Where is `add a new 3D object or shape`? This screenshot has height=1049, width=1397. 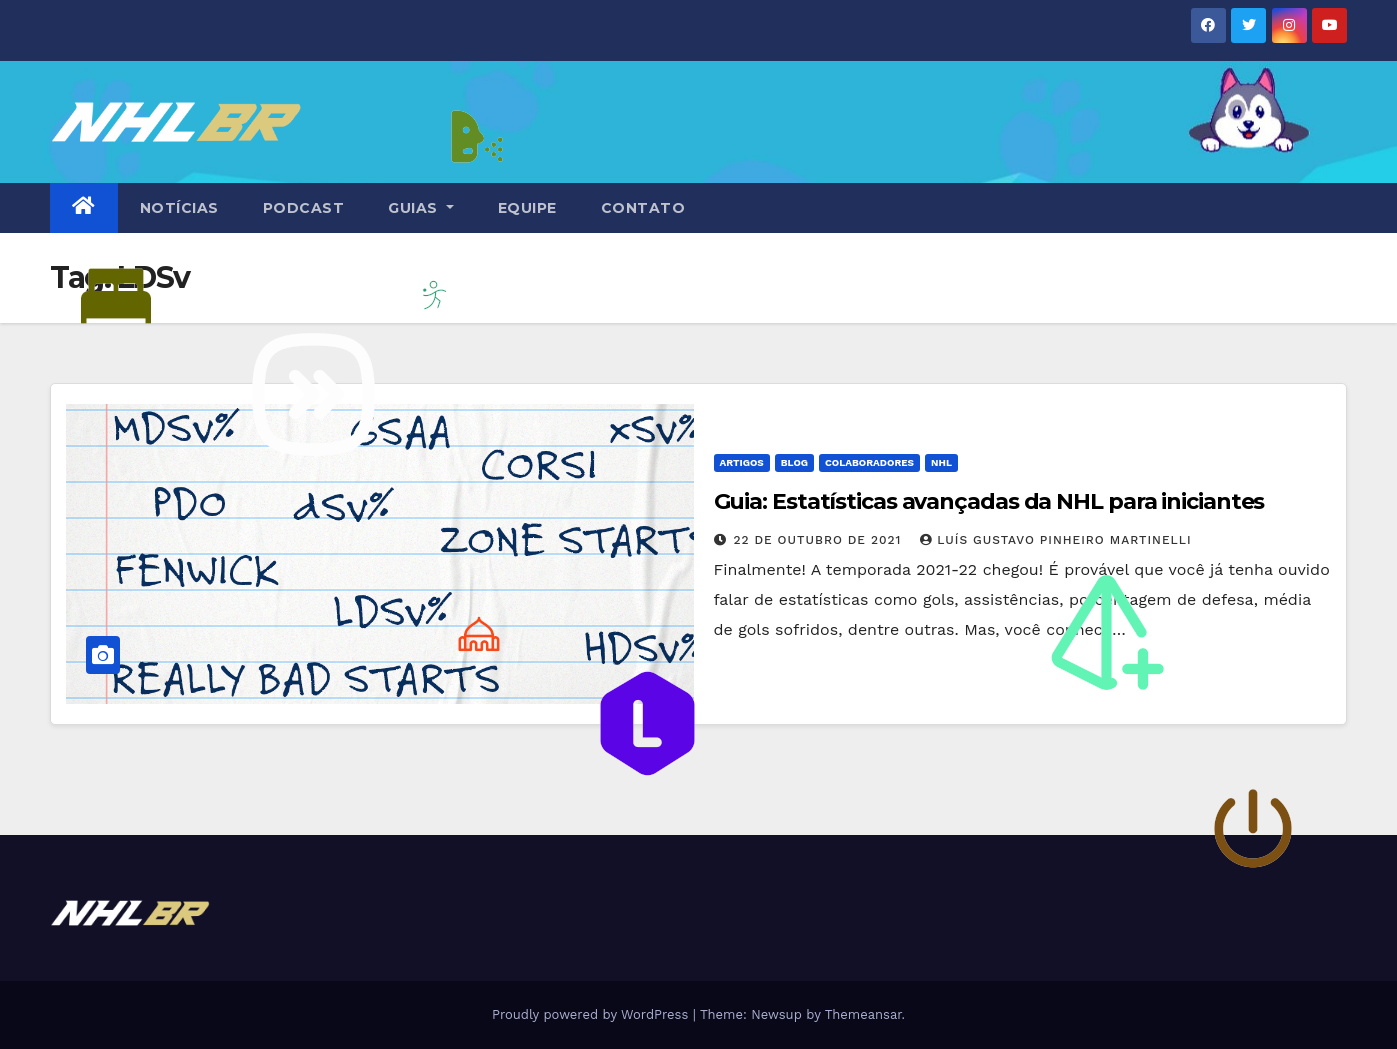
add a new 3D object or shape is located at coordinates (1106, 632).